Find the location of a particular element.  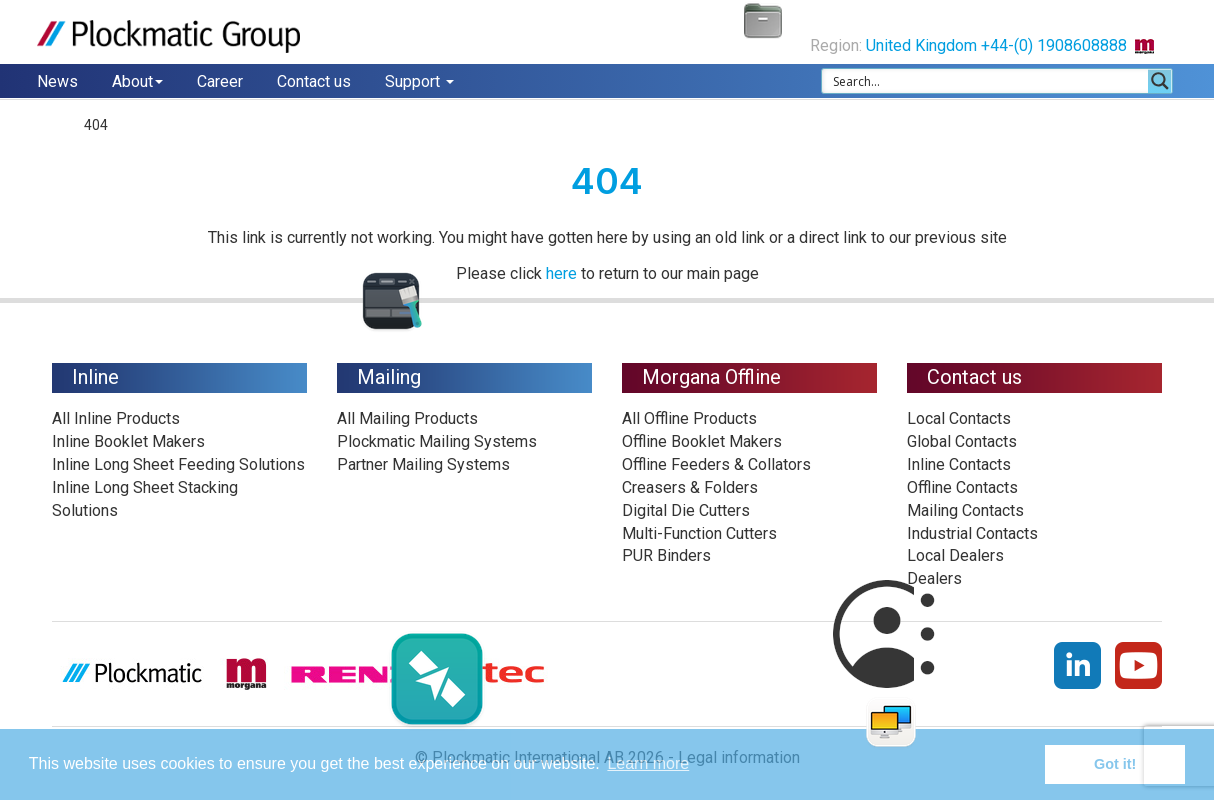

launch gpredict satellite tracking application is located at coordinates (437, 679).